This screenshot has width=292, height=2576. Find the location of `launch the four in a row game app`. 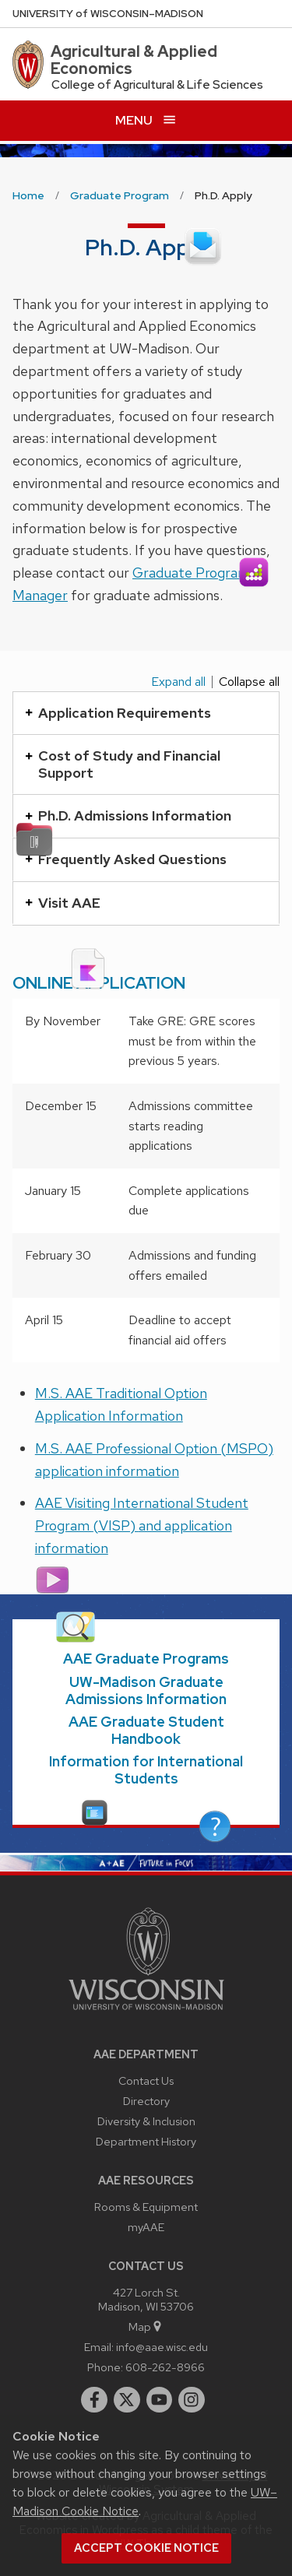

launch the four in a row game app is located at coordinates (254, 572).